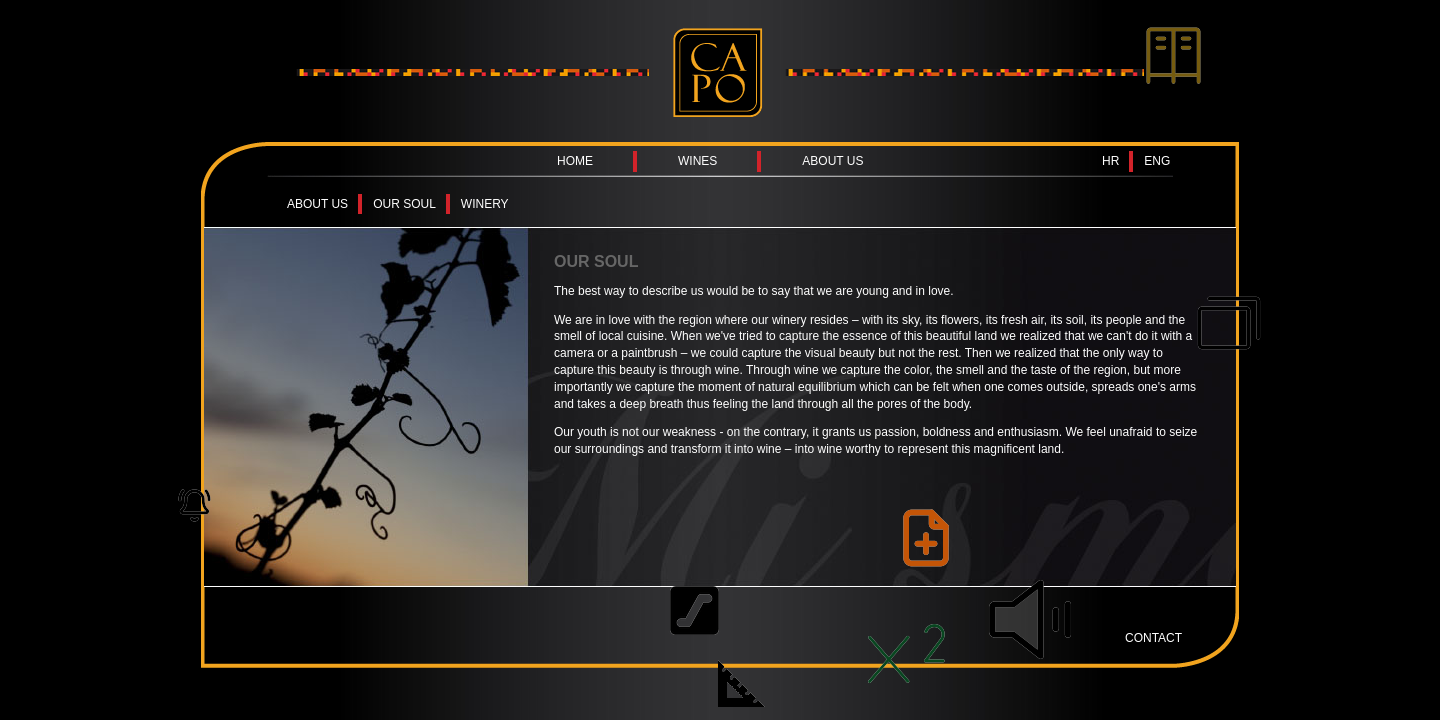 This screenshot has width=1440, height=720. I want to click on create a new file, so click(926, 538).